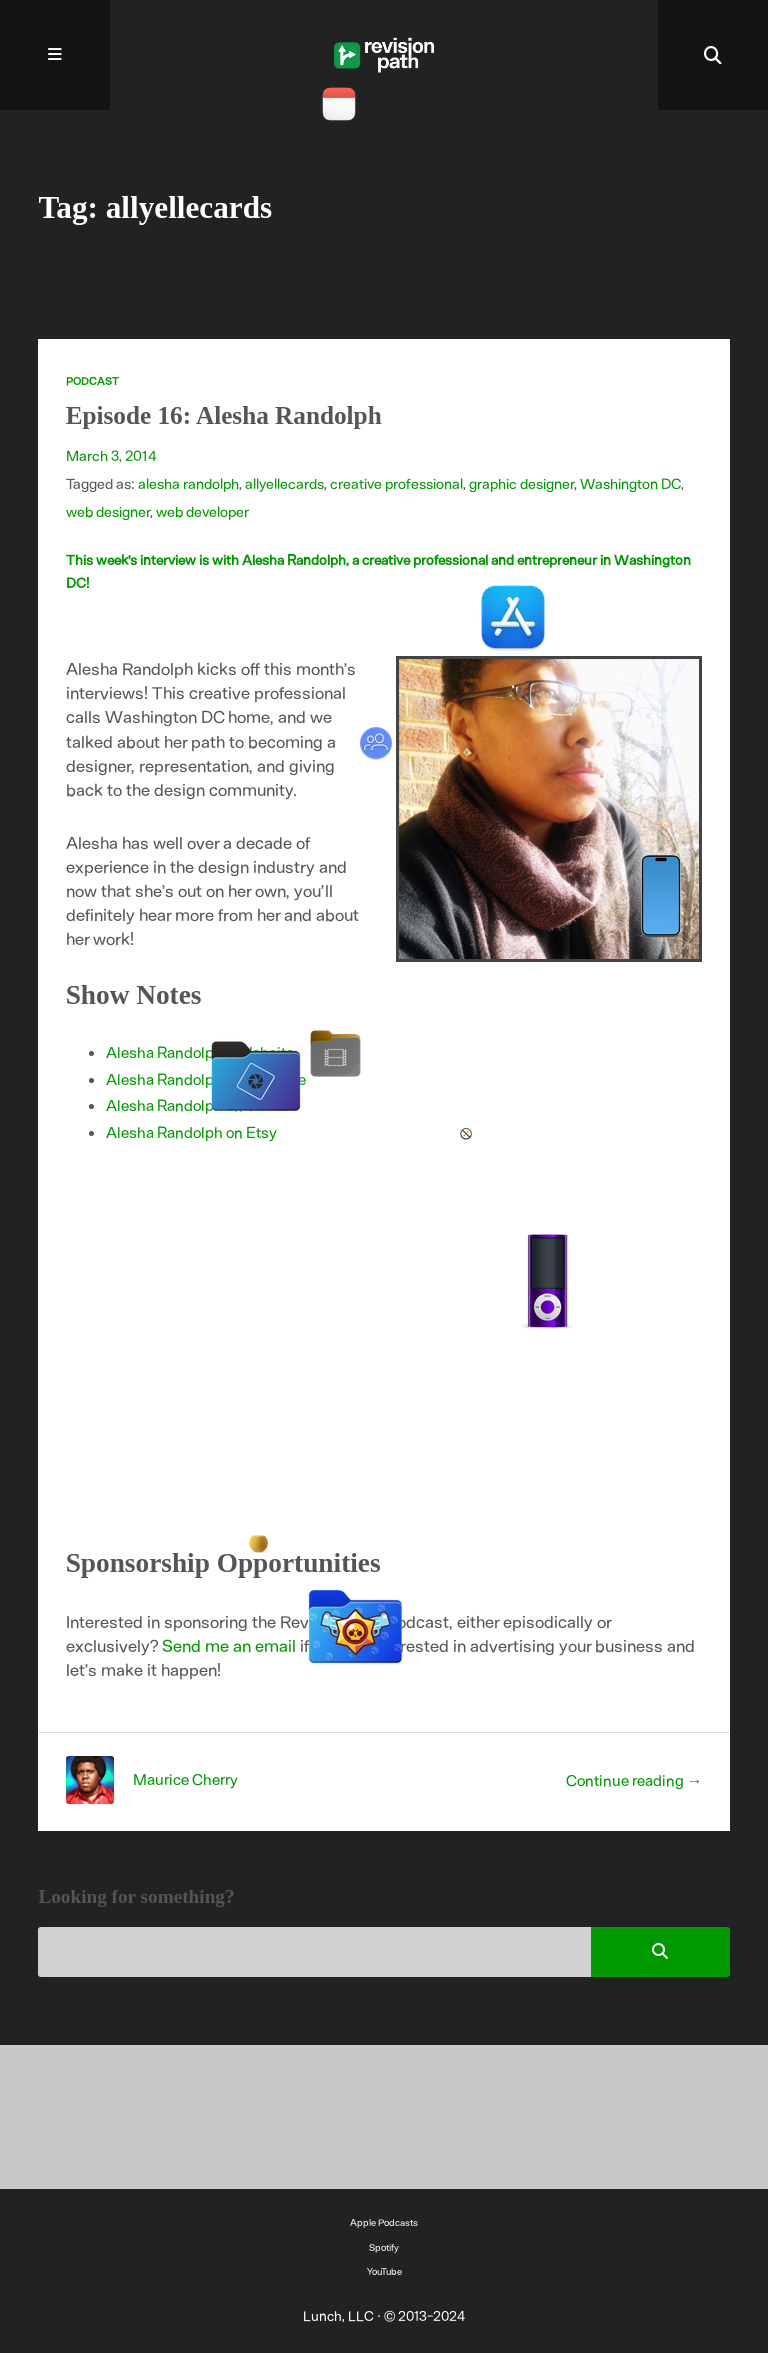 The width and height of the screenshot is (768, 2353). I want to click on open your videos folder, so click(335, 1053).